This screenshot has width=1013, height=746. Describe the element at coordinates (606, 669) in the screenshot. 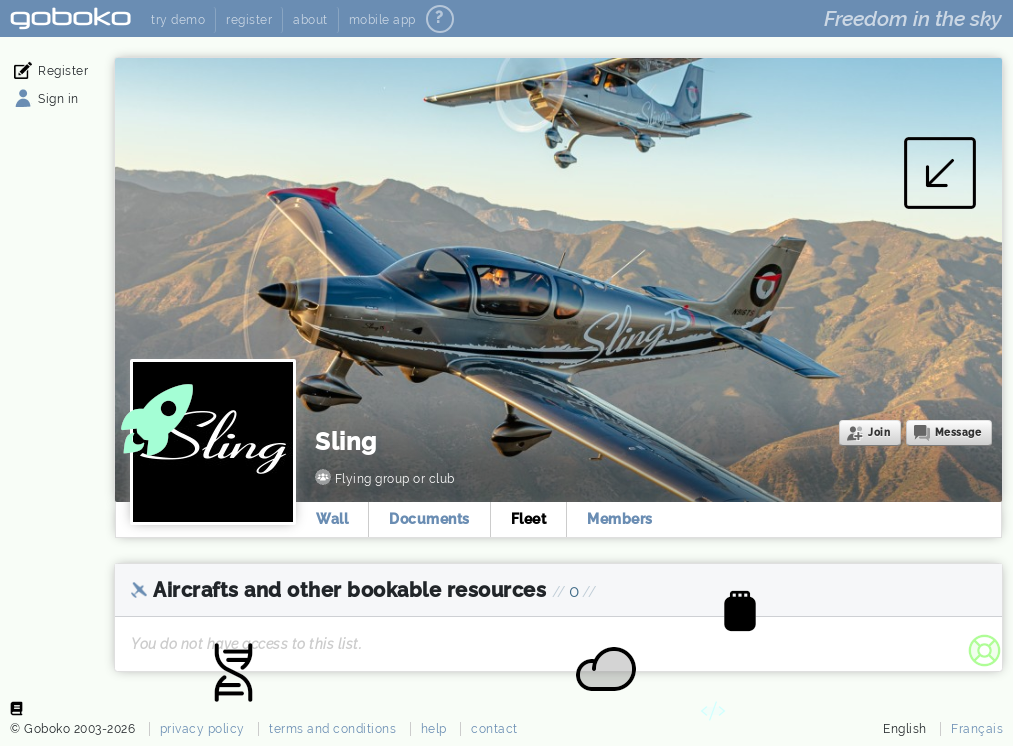

I see `access cloud storage` at that location.